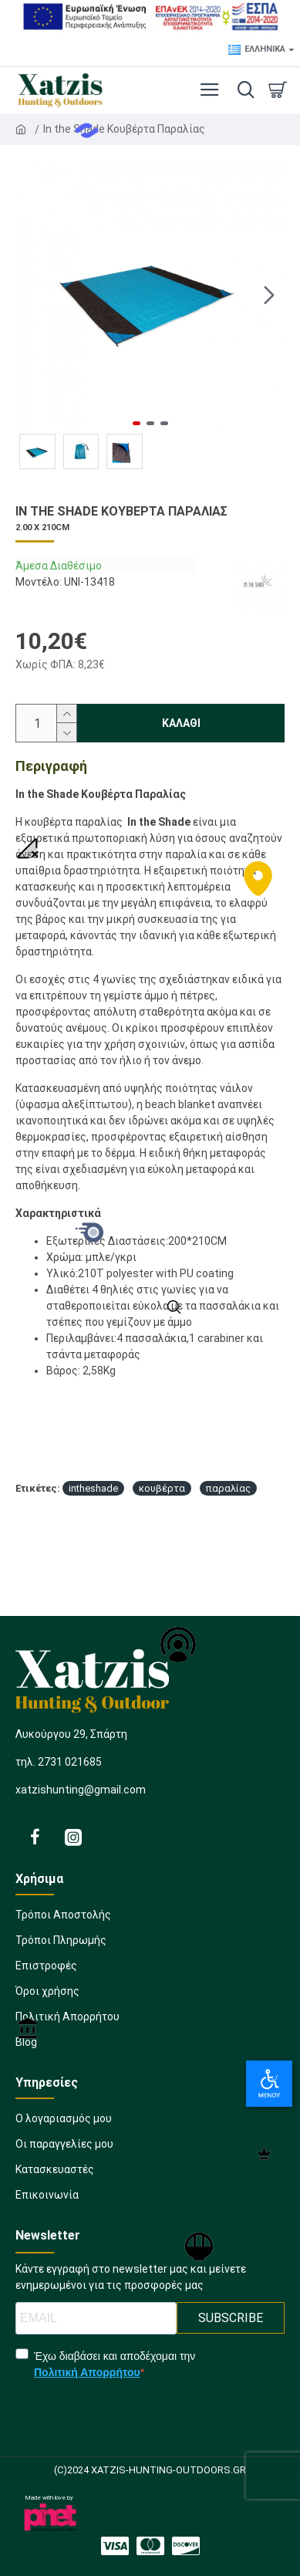 The width and height of the screenshot is (300, 2576). What do you see at coordinates (29, 849) in the screenshot?
I see `no cellular signal available` at bounding box center [29, 849].